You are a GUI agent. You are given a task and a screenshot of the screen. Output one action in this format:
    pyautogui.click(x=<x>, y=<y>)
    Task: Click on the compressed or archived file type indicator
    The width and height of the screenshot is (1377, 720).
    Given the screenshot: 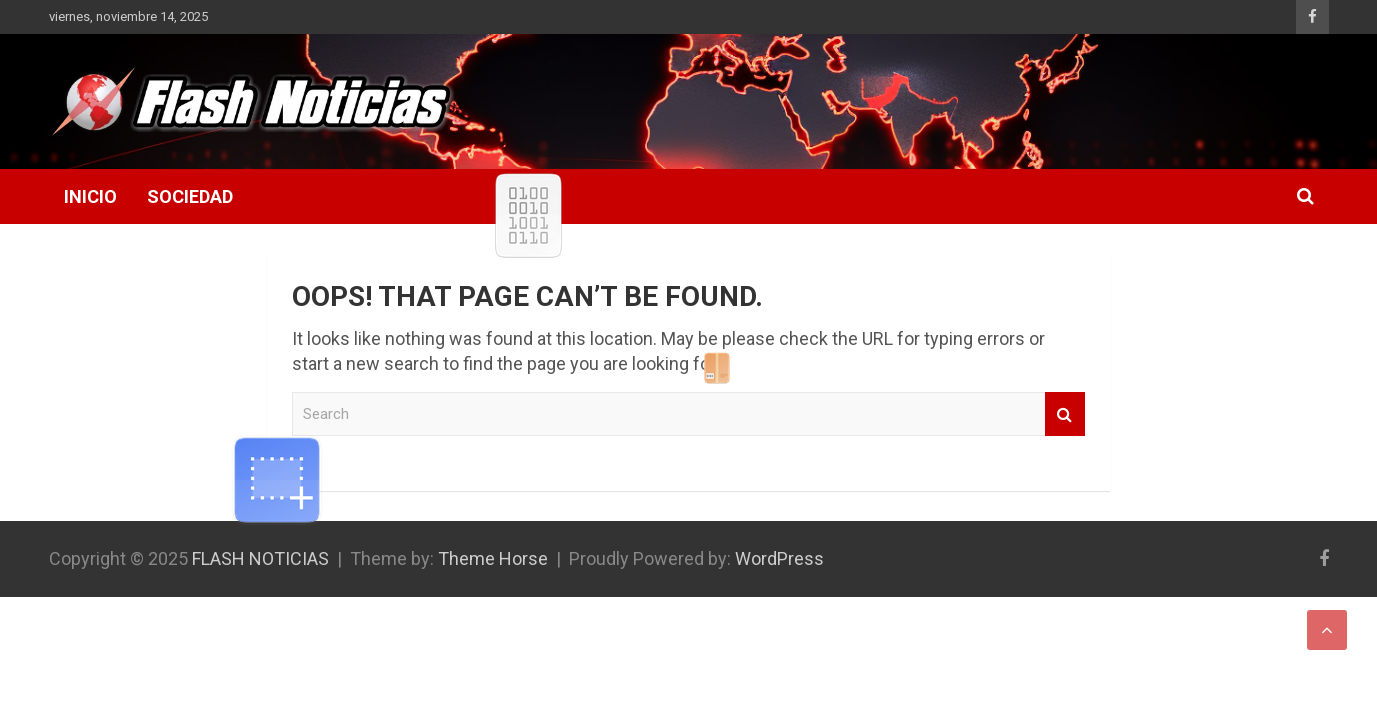 What is the action you would take?
    pyautogui.click(x=717, y=368)
    